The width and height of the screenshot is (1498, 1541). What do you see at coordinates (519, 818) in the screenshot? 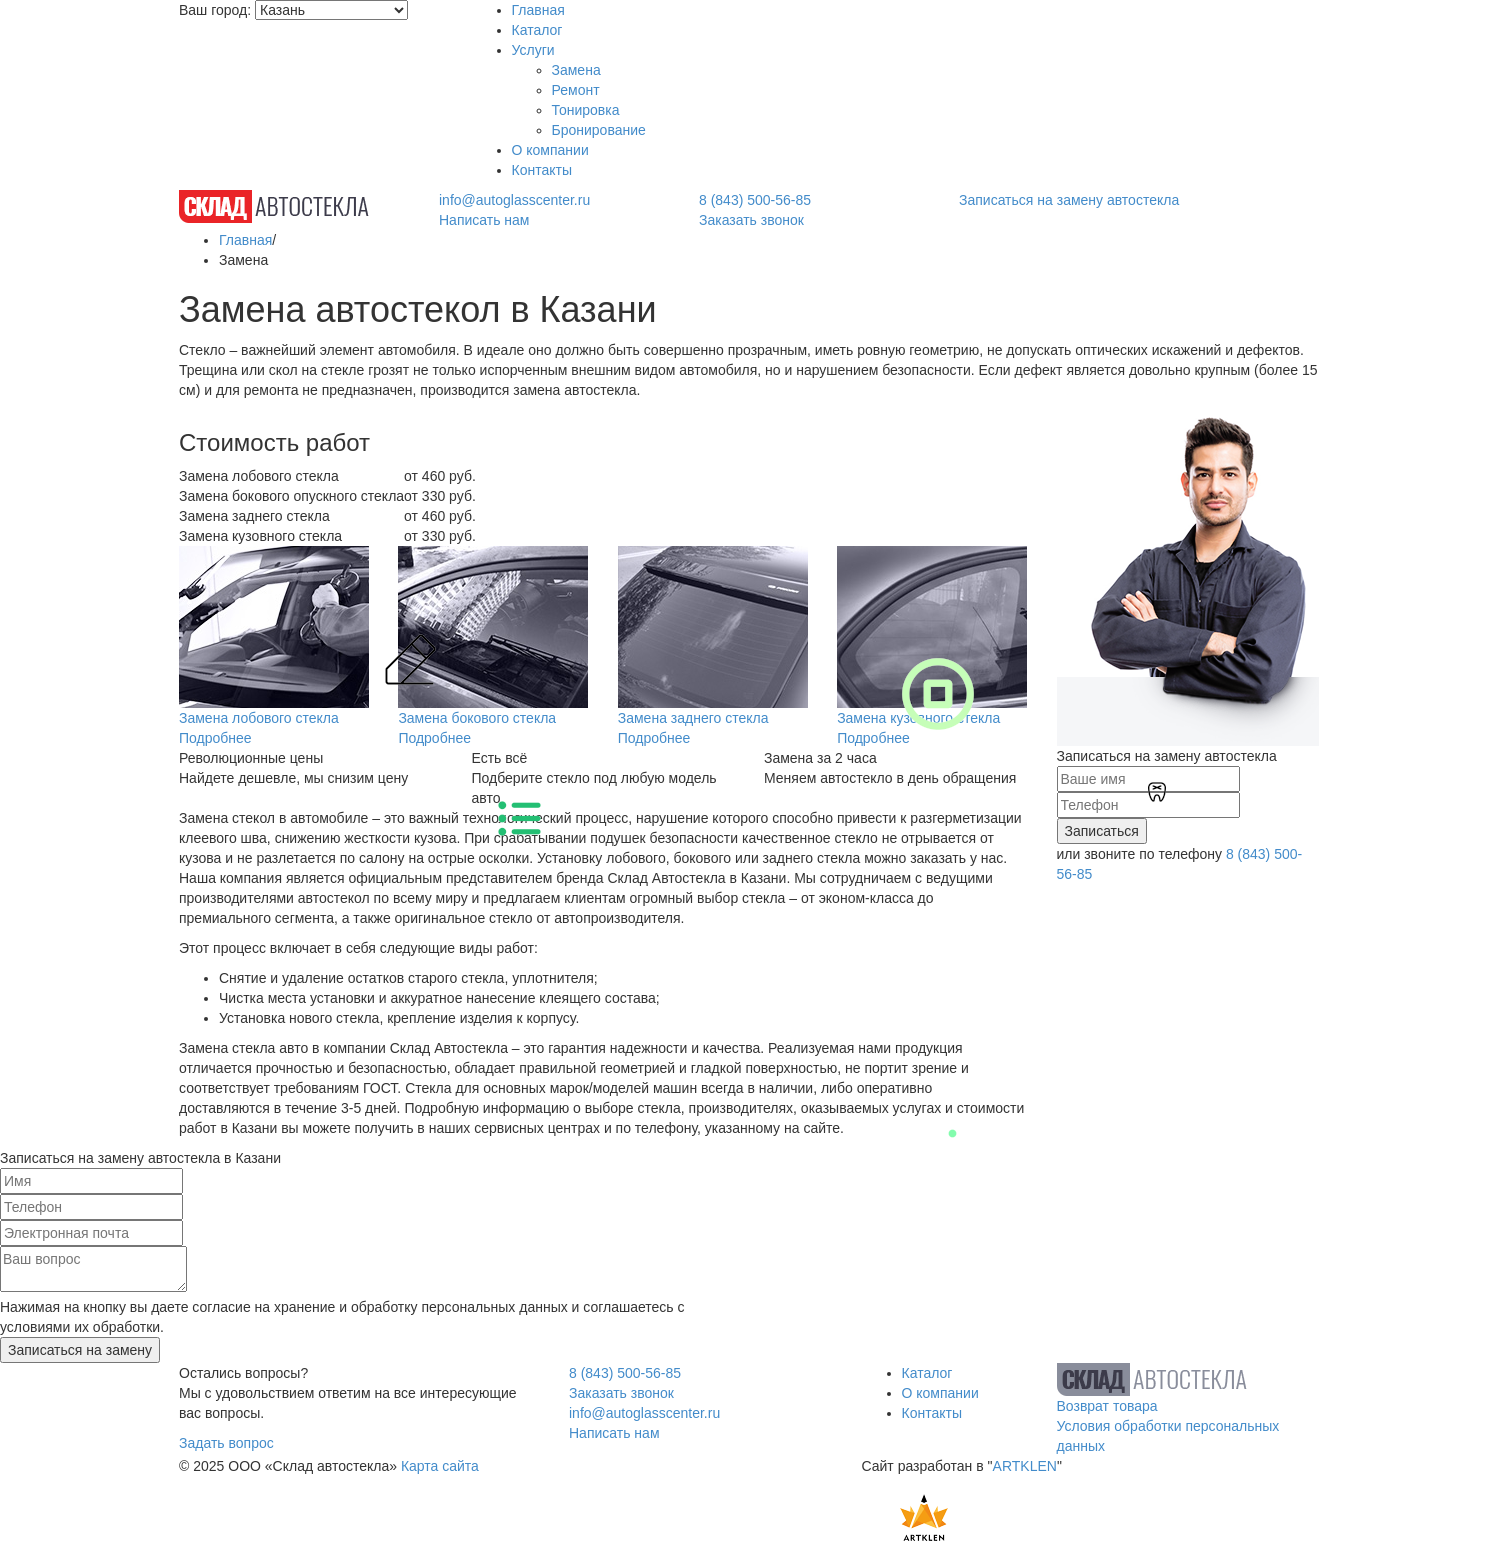
I see `view items in a bulleted list format` at bounding box center [519, 818].